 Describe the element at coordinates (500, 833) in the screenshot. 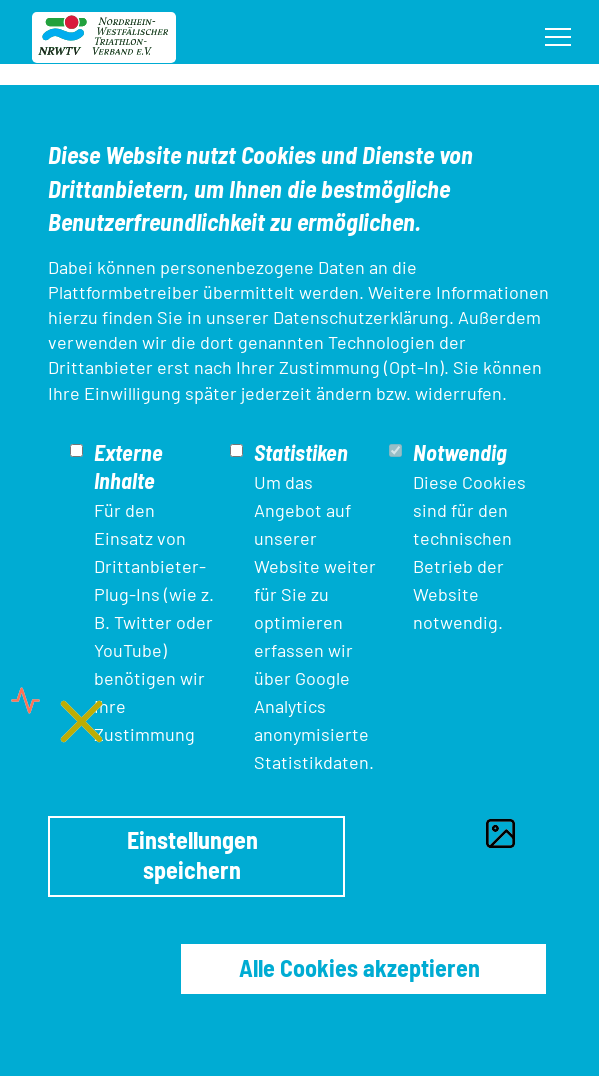

I see `view image or photo` at that location.